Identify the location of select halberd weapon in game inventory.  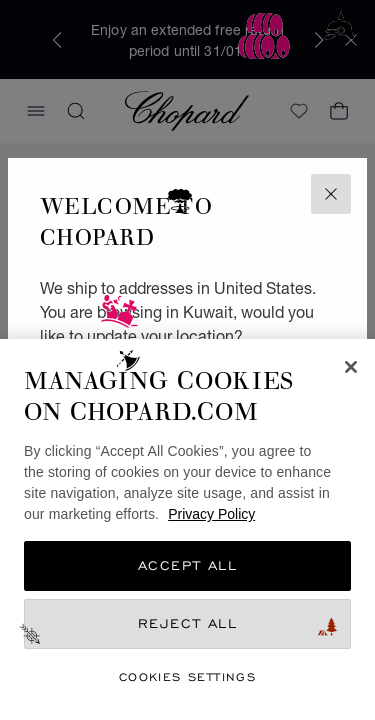
(128, 360).